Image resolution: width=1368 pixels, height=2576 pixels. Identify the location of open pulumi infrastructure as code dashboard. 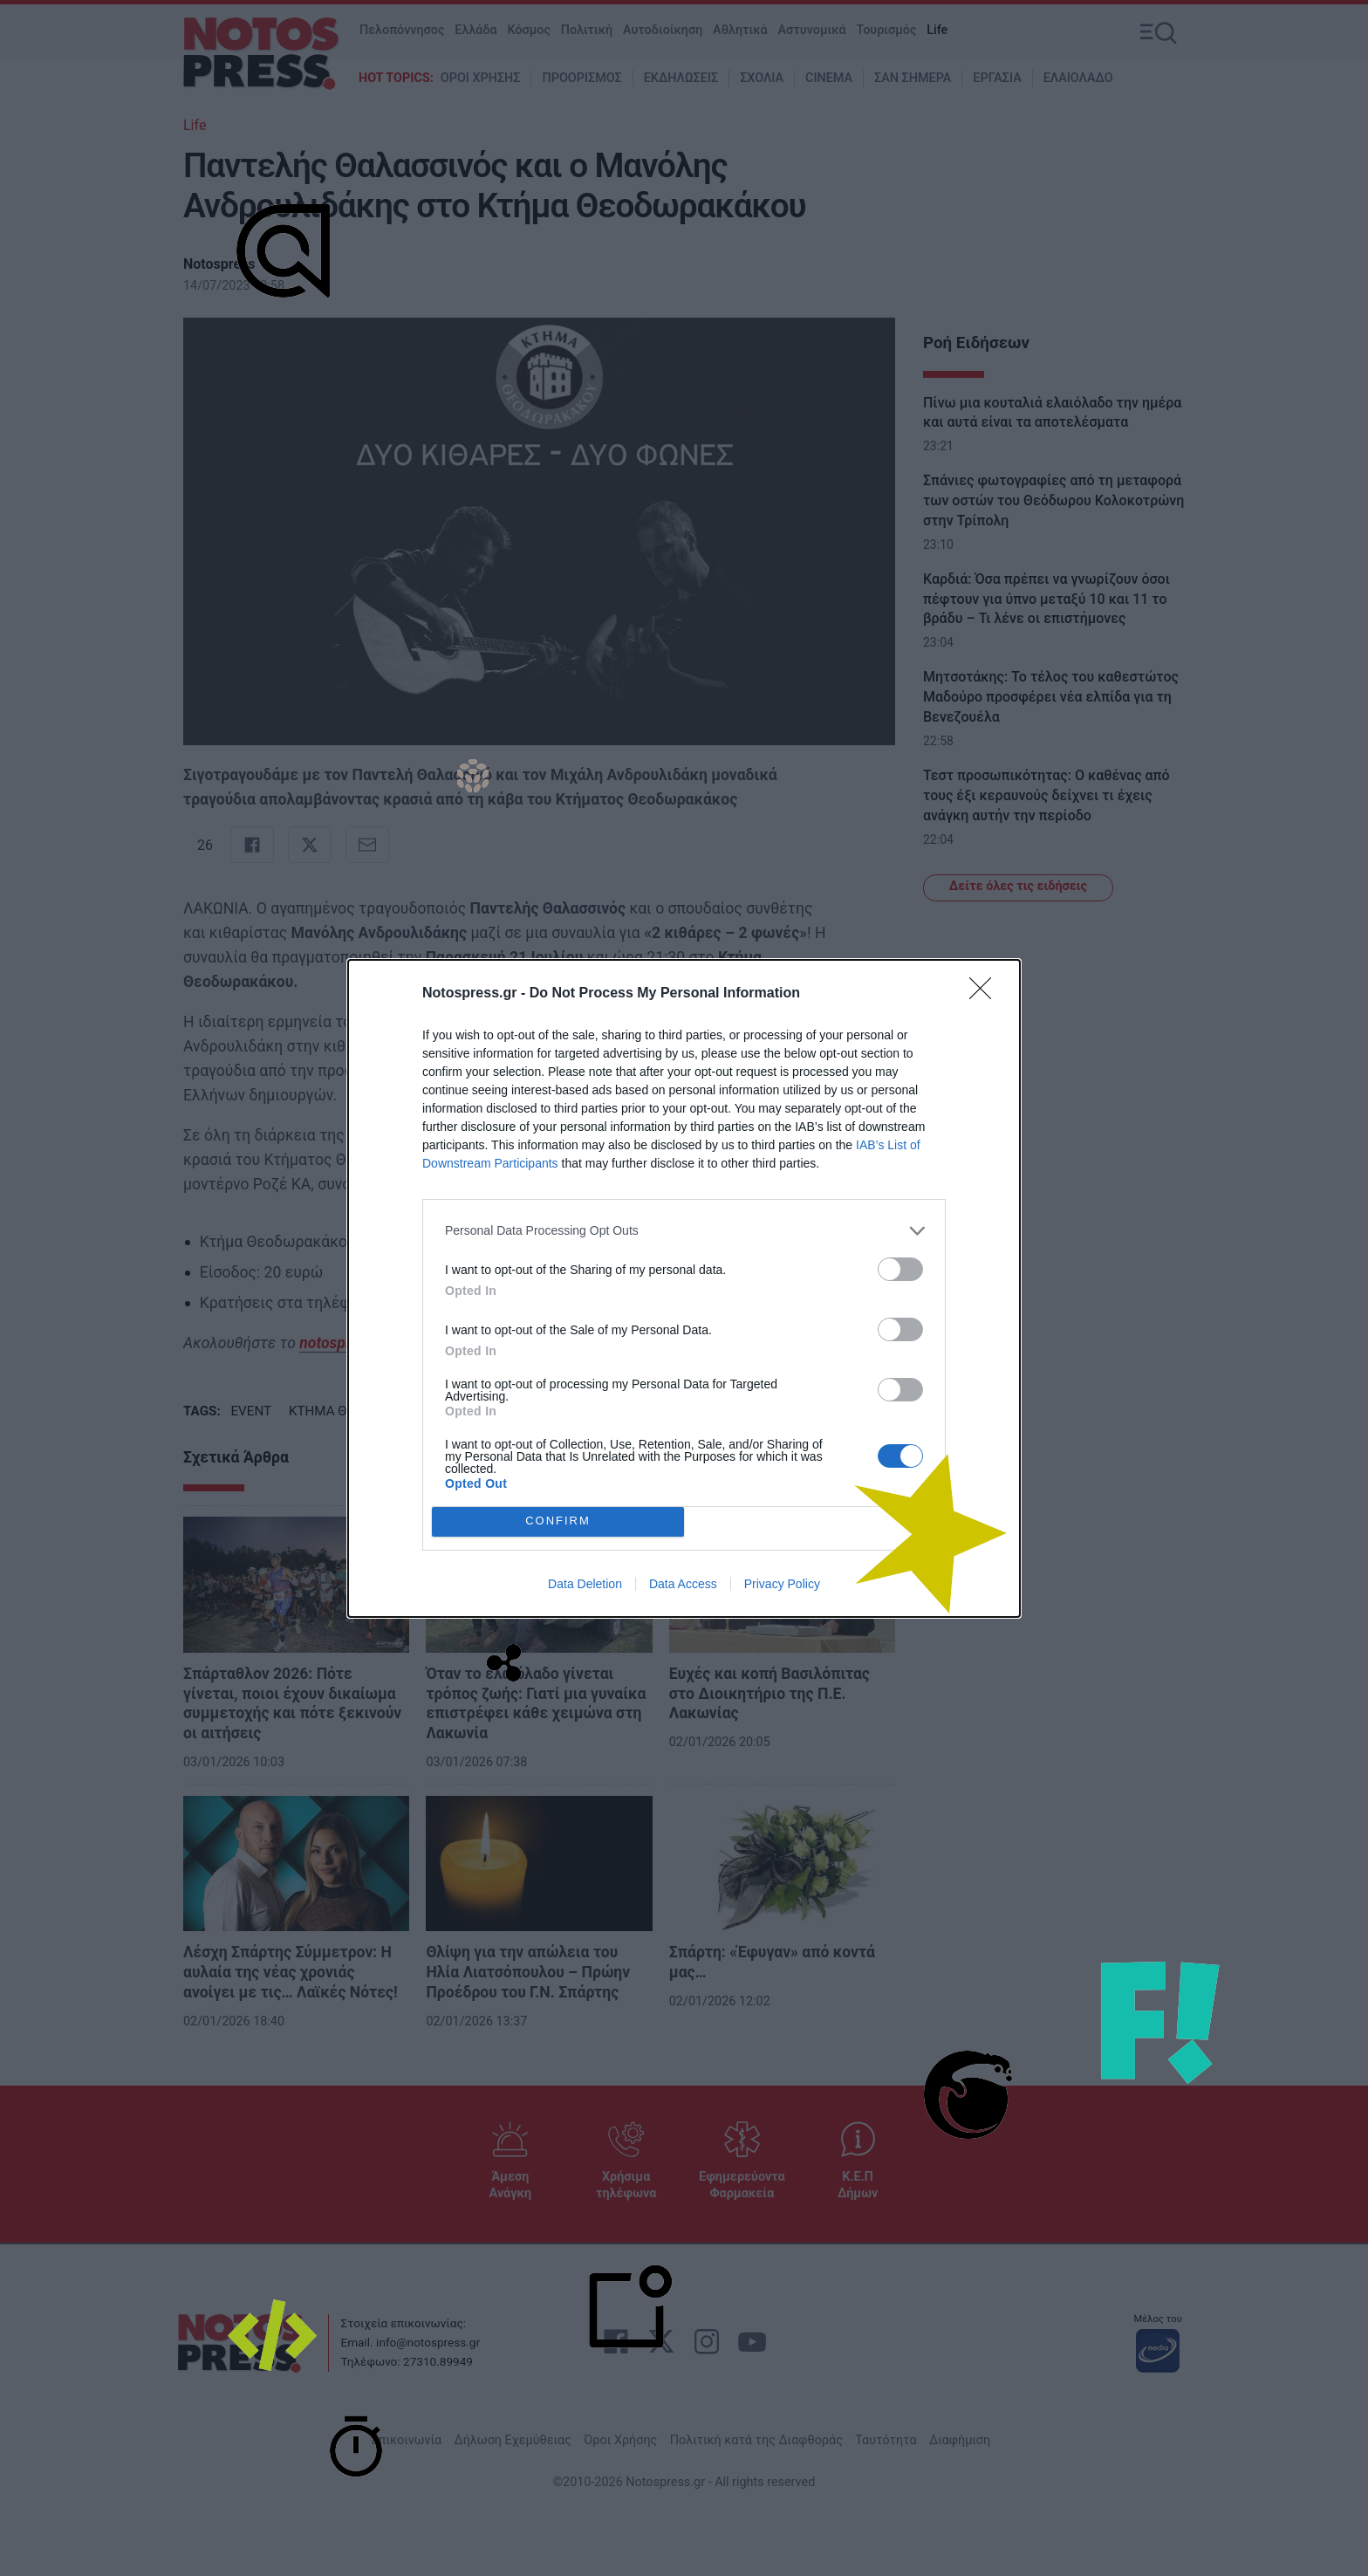
(473, 776).